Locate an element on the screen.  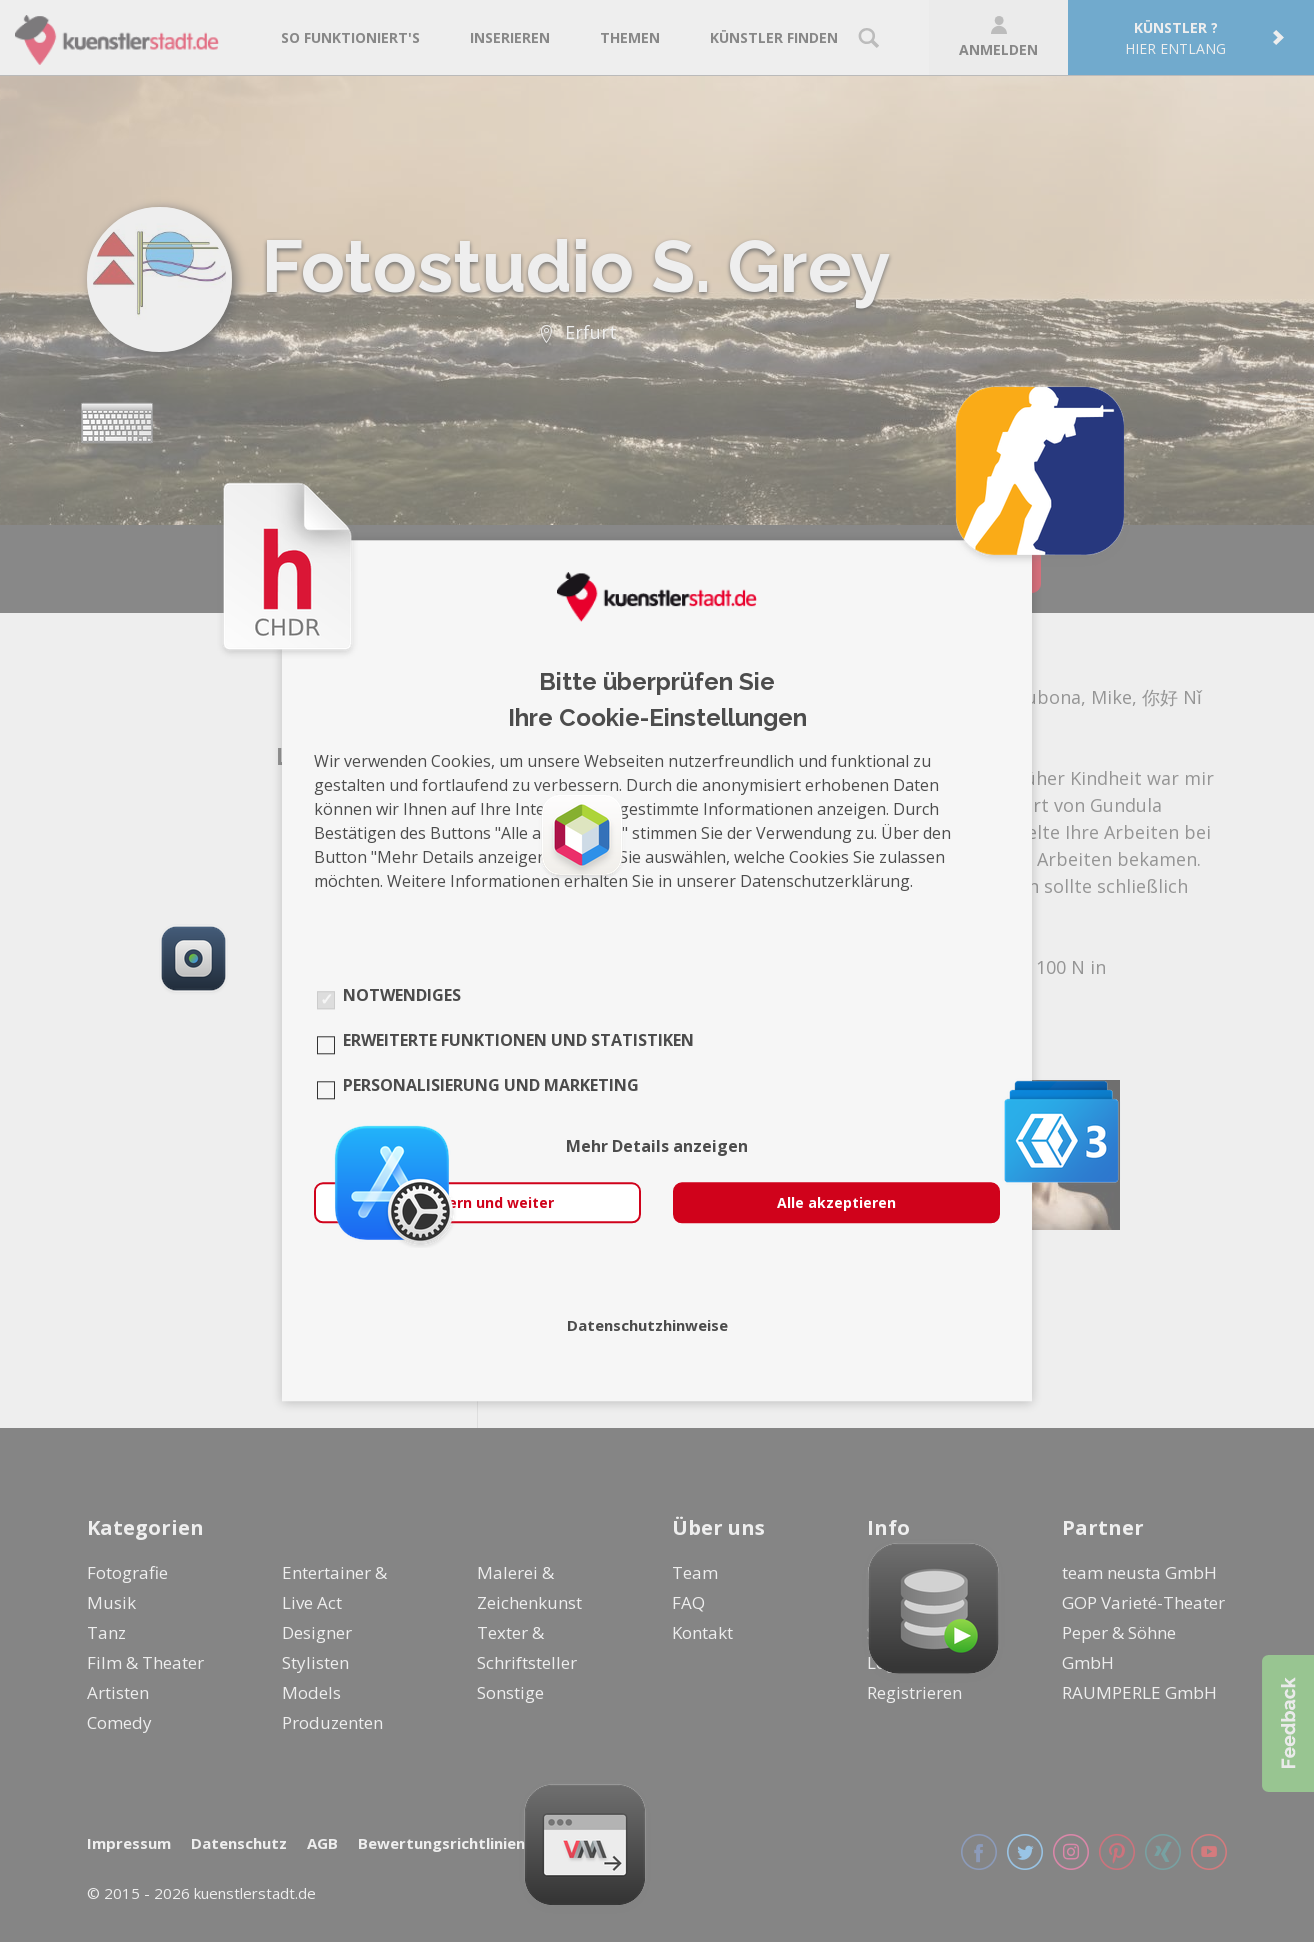
open NetBeans IDE is located at coordinates (582, 835).